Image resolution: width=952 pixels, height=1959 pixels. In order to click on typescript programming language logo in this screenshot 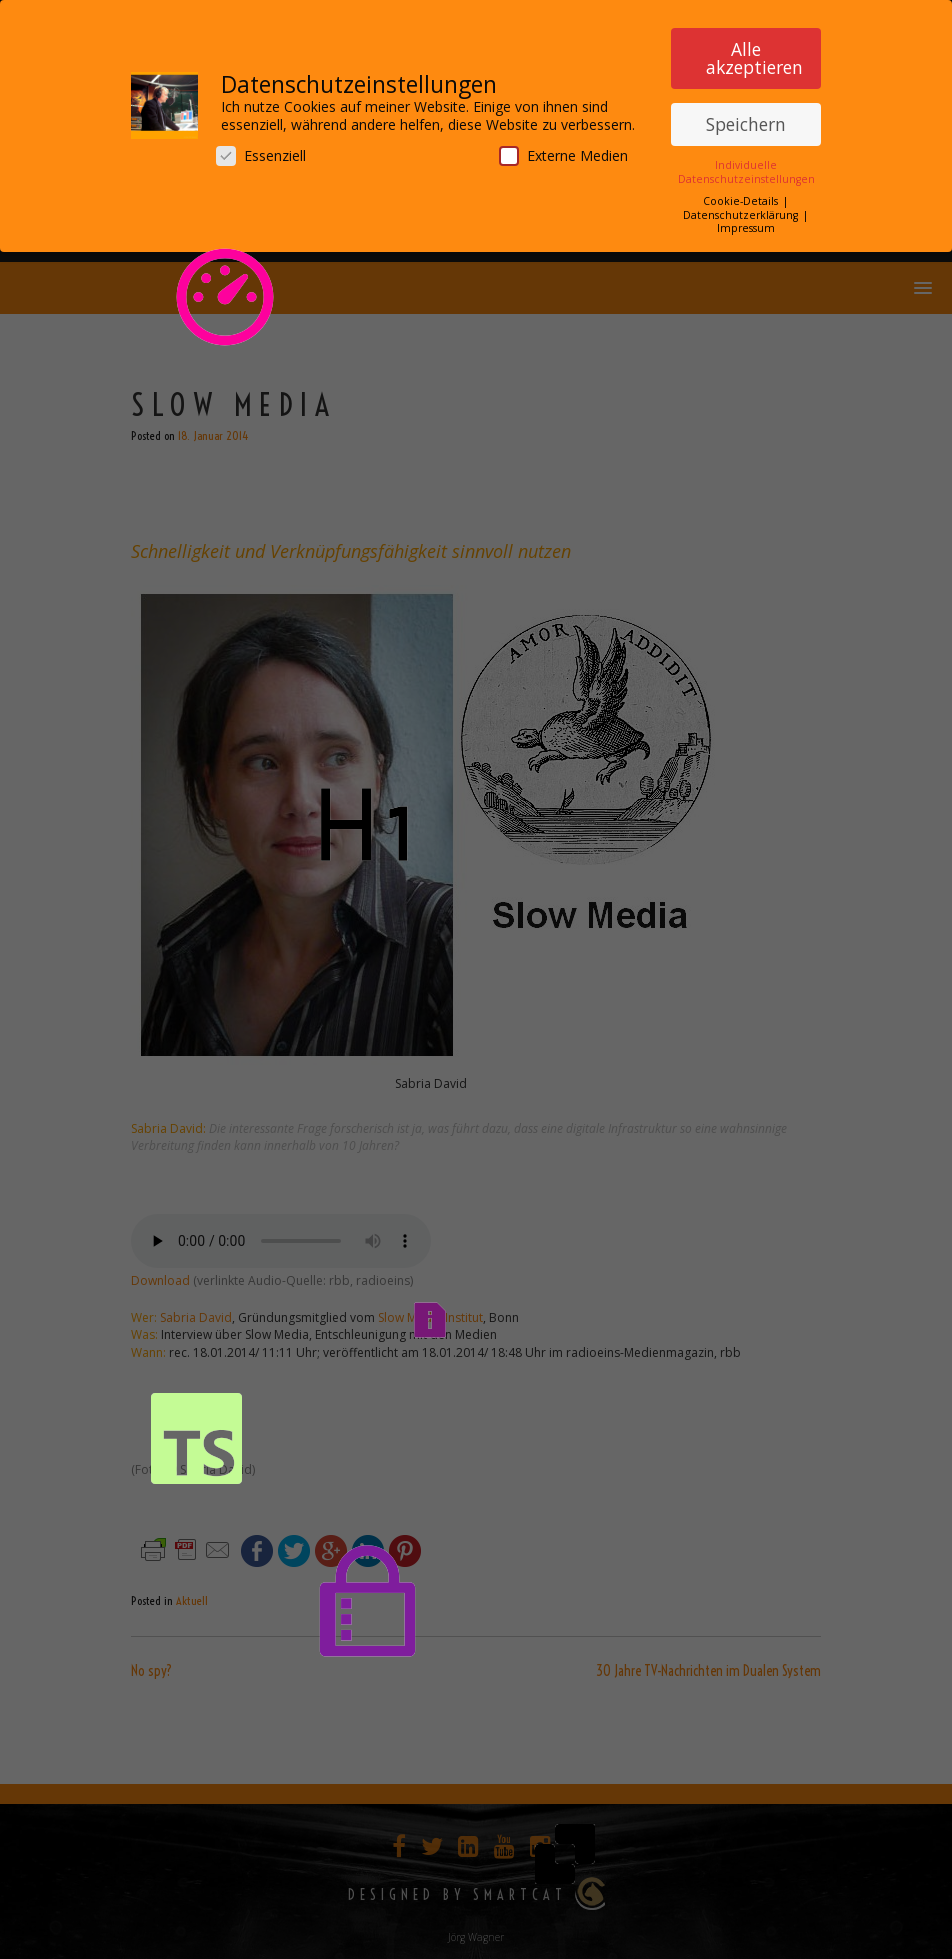, I will do `click(196, 1438)`.